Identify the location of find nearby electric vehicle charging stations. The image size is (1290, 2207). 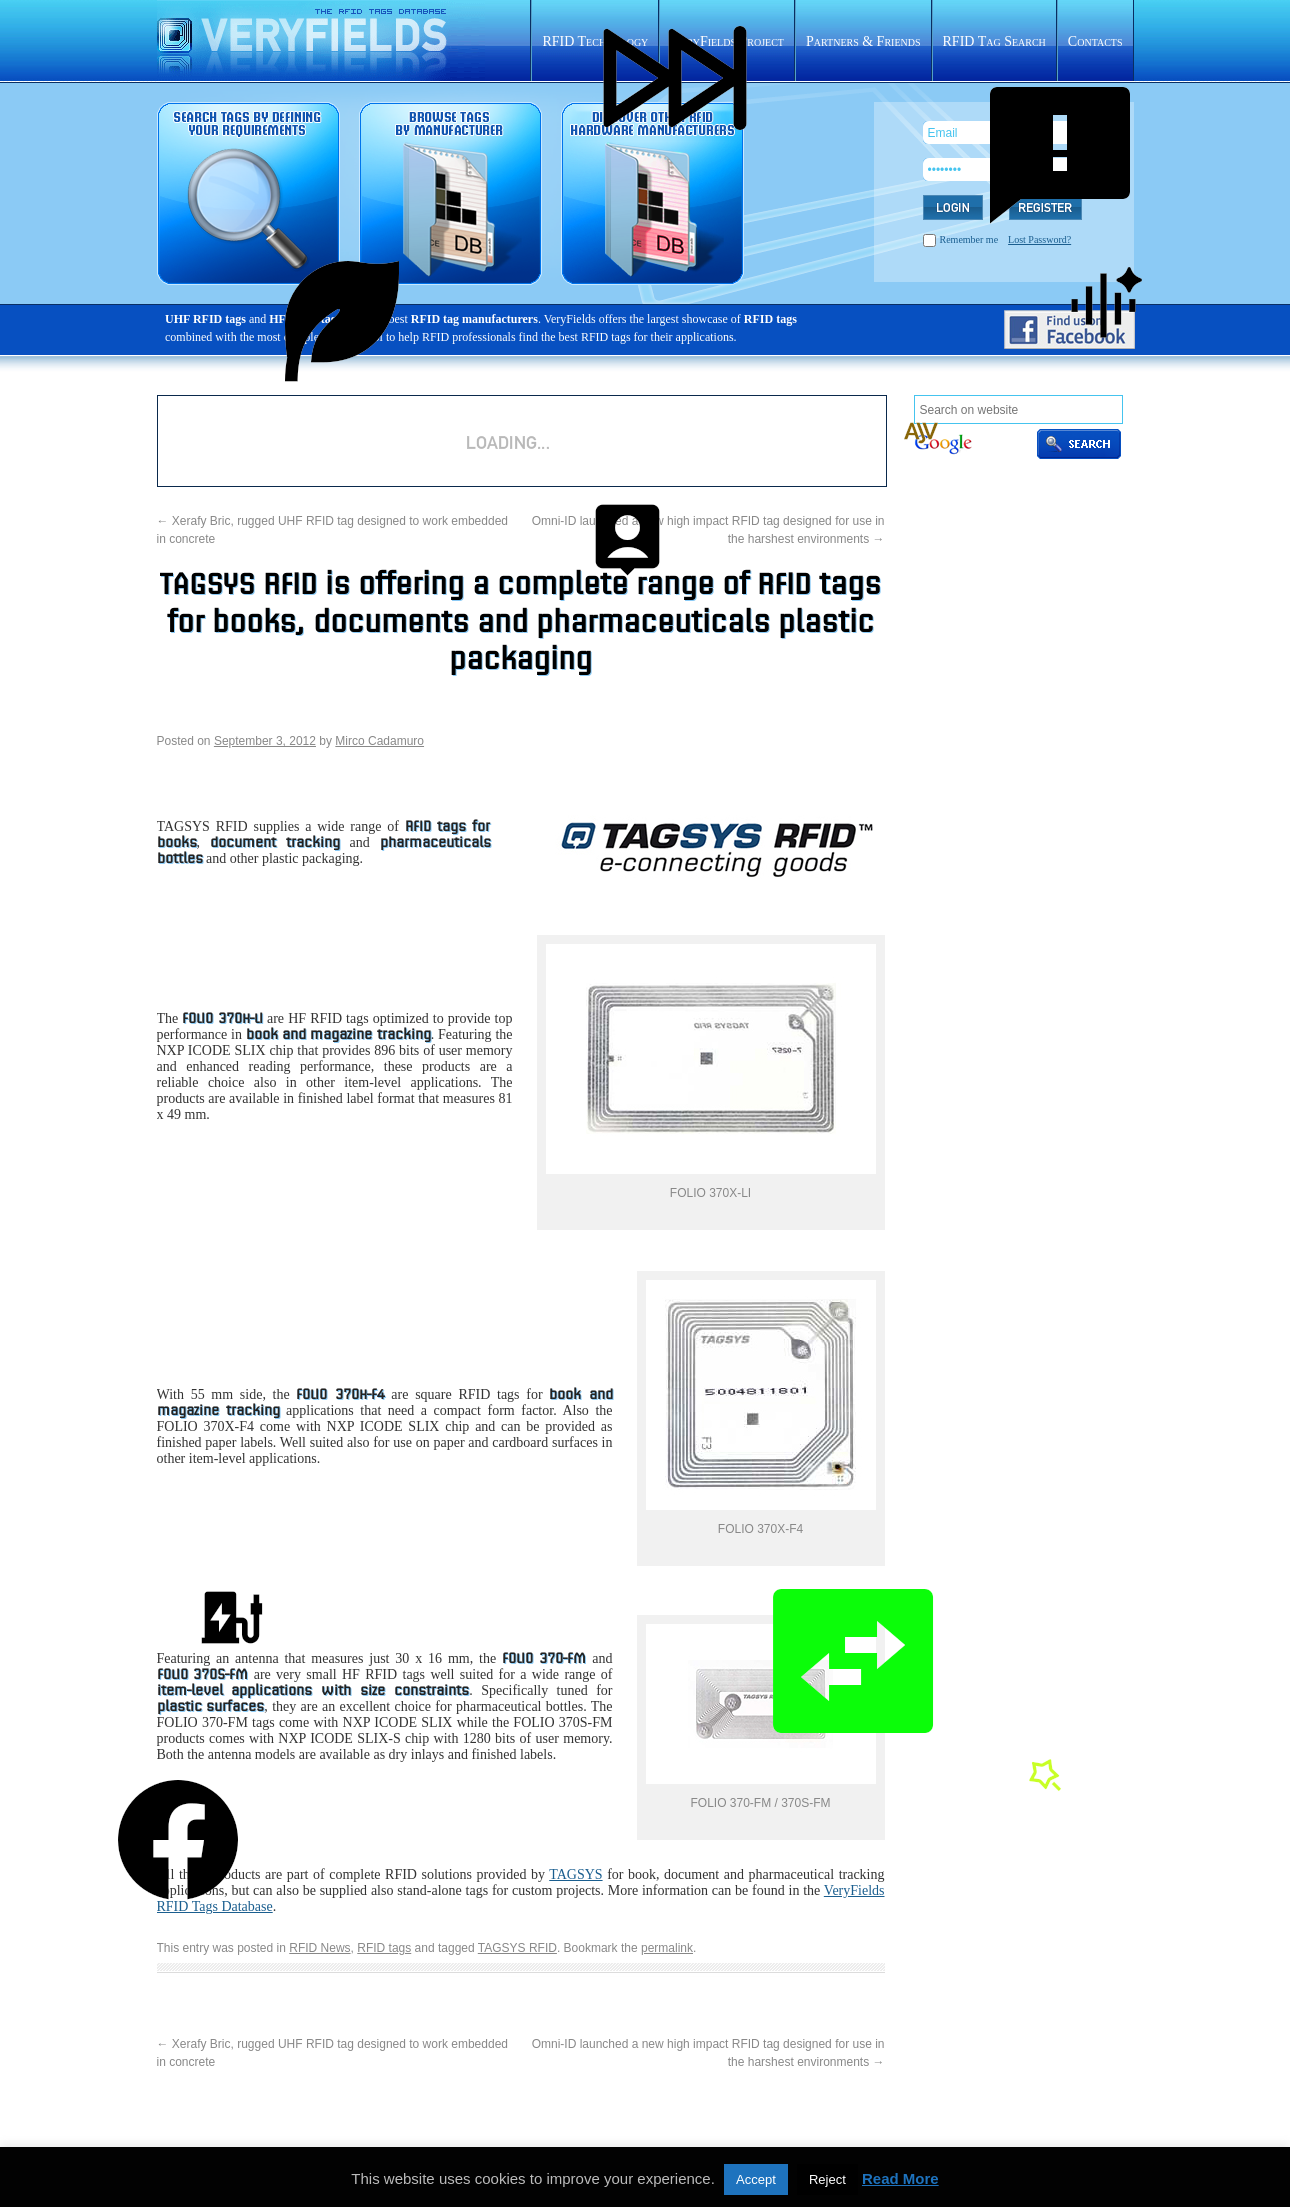
(230, 1617).